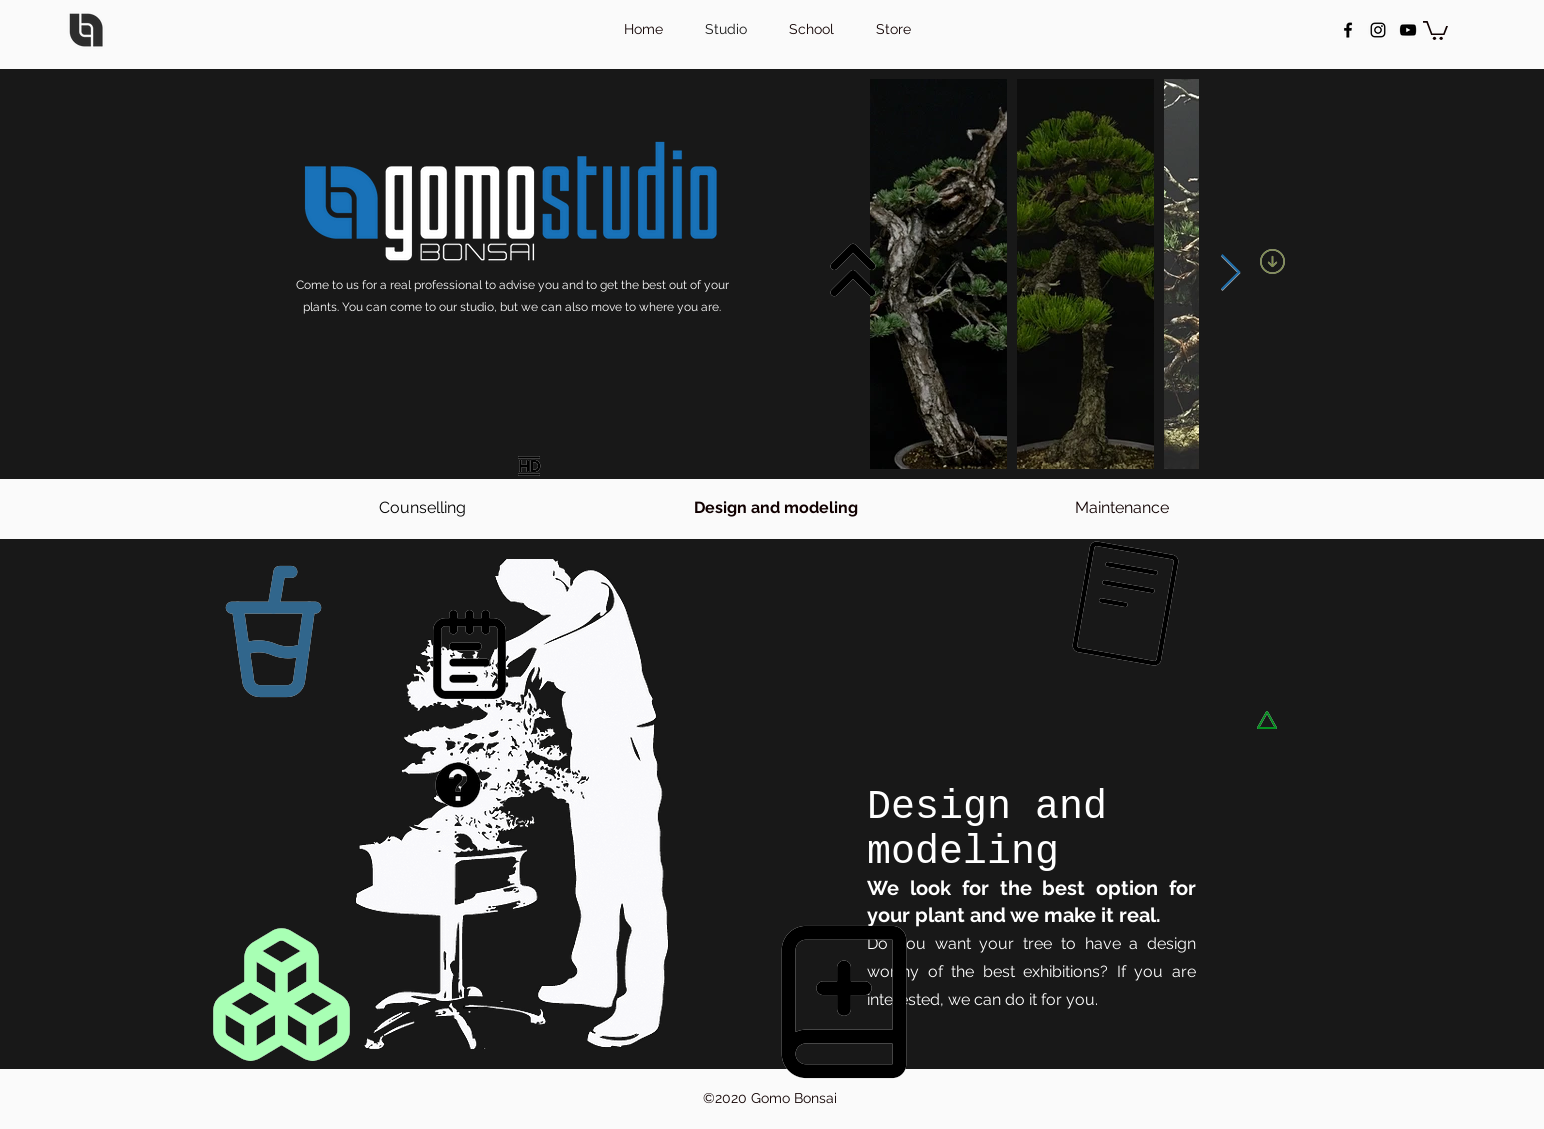 Image resolution: width=1544 pixels, height=1129 pixels. I want to click on view your resume on read.cv, so click(1125, 603).